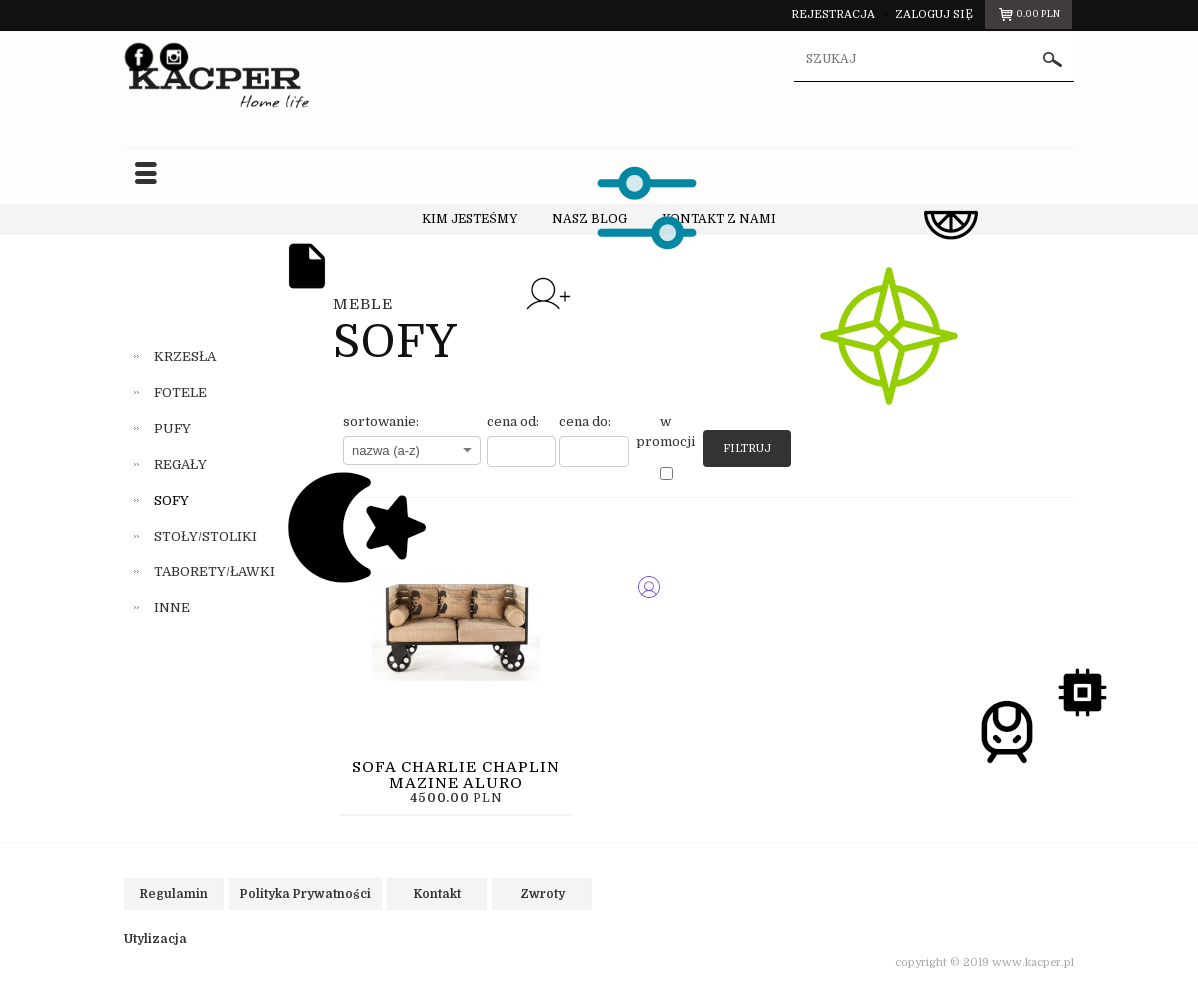 This screenshot has width=1198, height=997. Describe the element at coordinates (951, 221) in the screenshot. I see `indicates citrus or fruit-related content` at that location.